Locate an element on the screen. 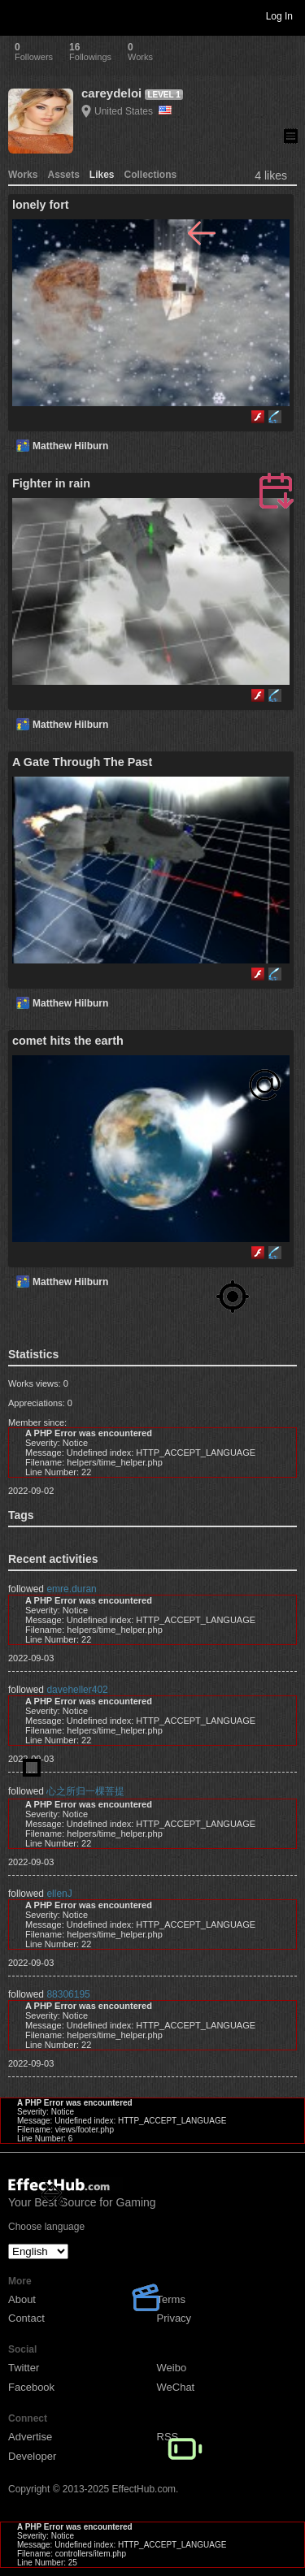  view purchase receipt or transaction history is located at coordinates (290, 136).